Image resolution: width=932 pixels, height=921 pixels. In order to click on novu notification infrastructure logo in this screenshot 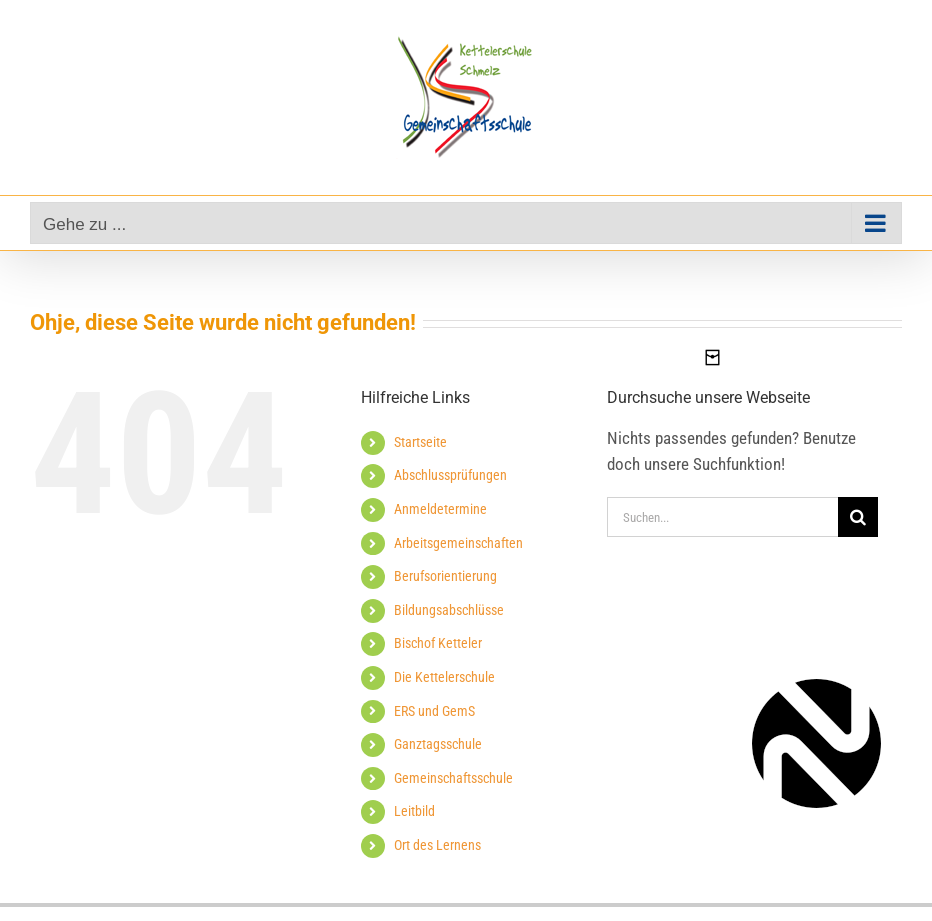, I will do `click(816, 743)`.